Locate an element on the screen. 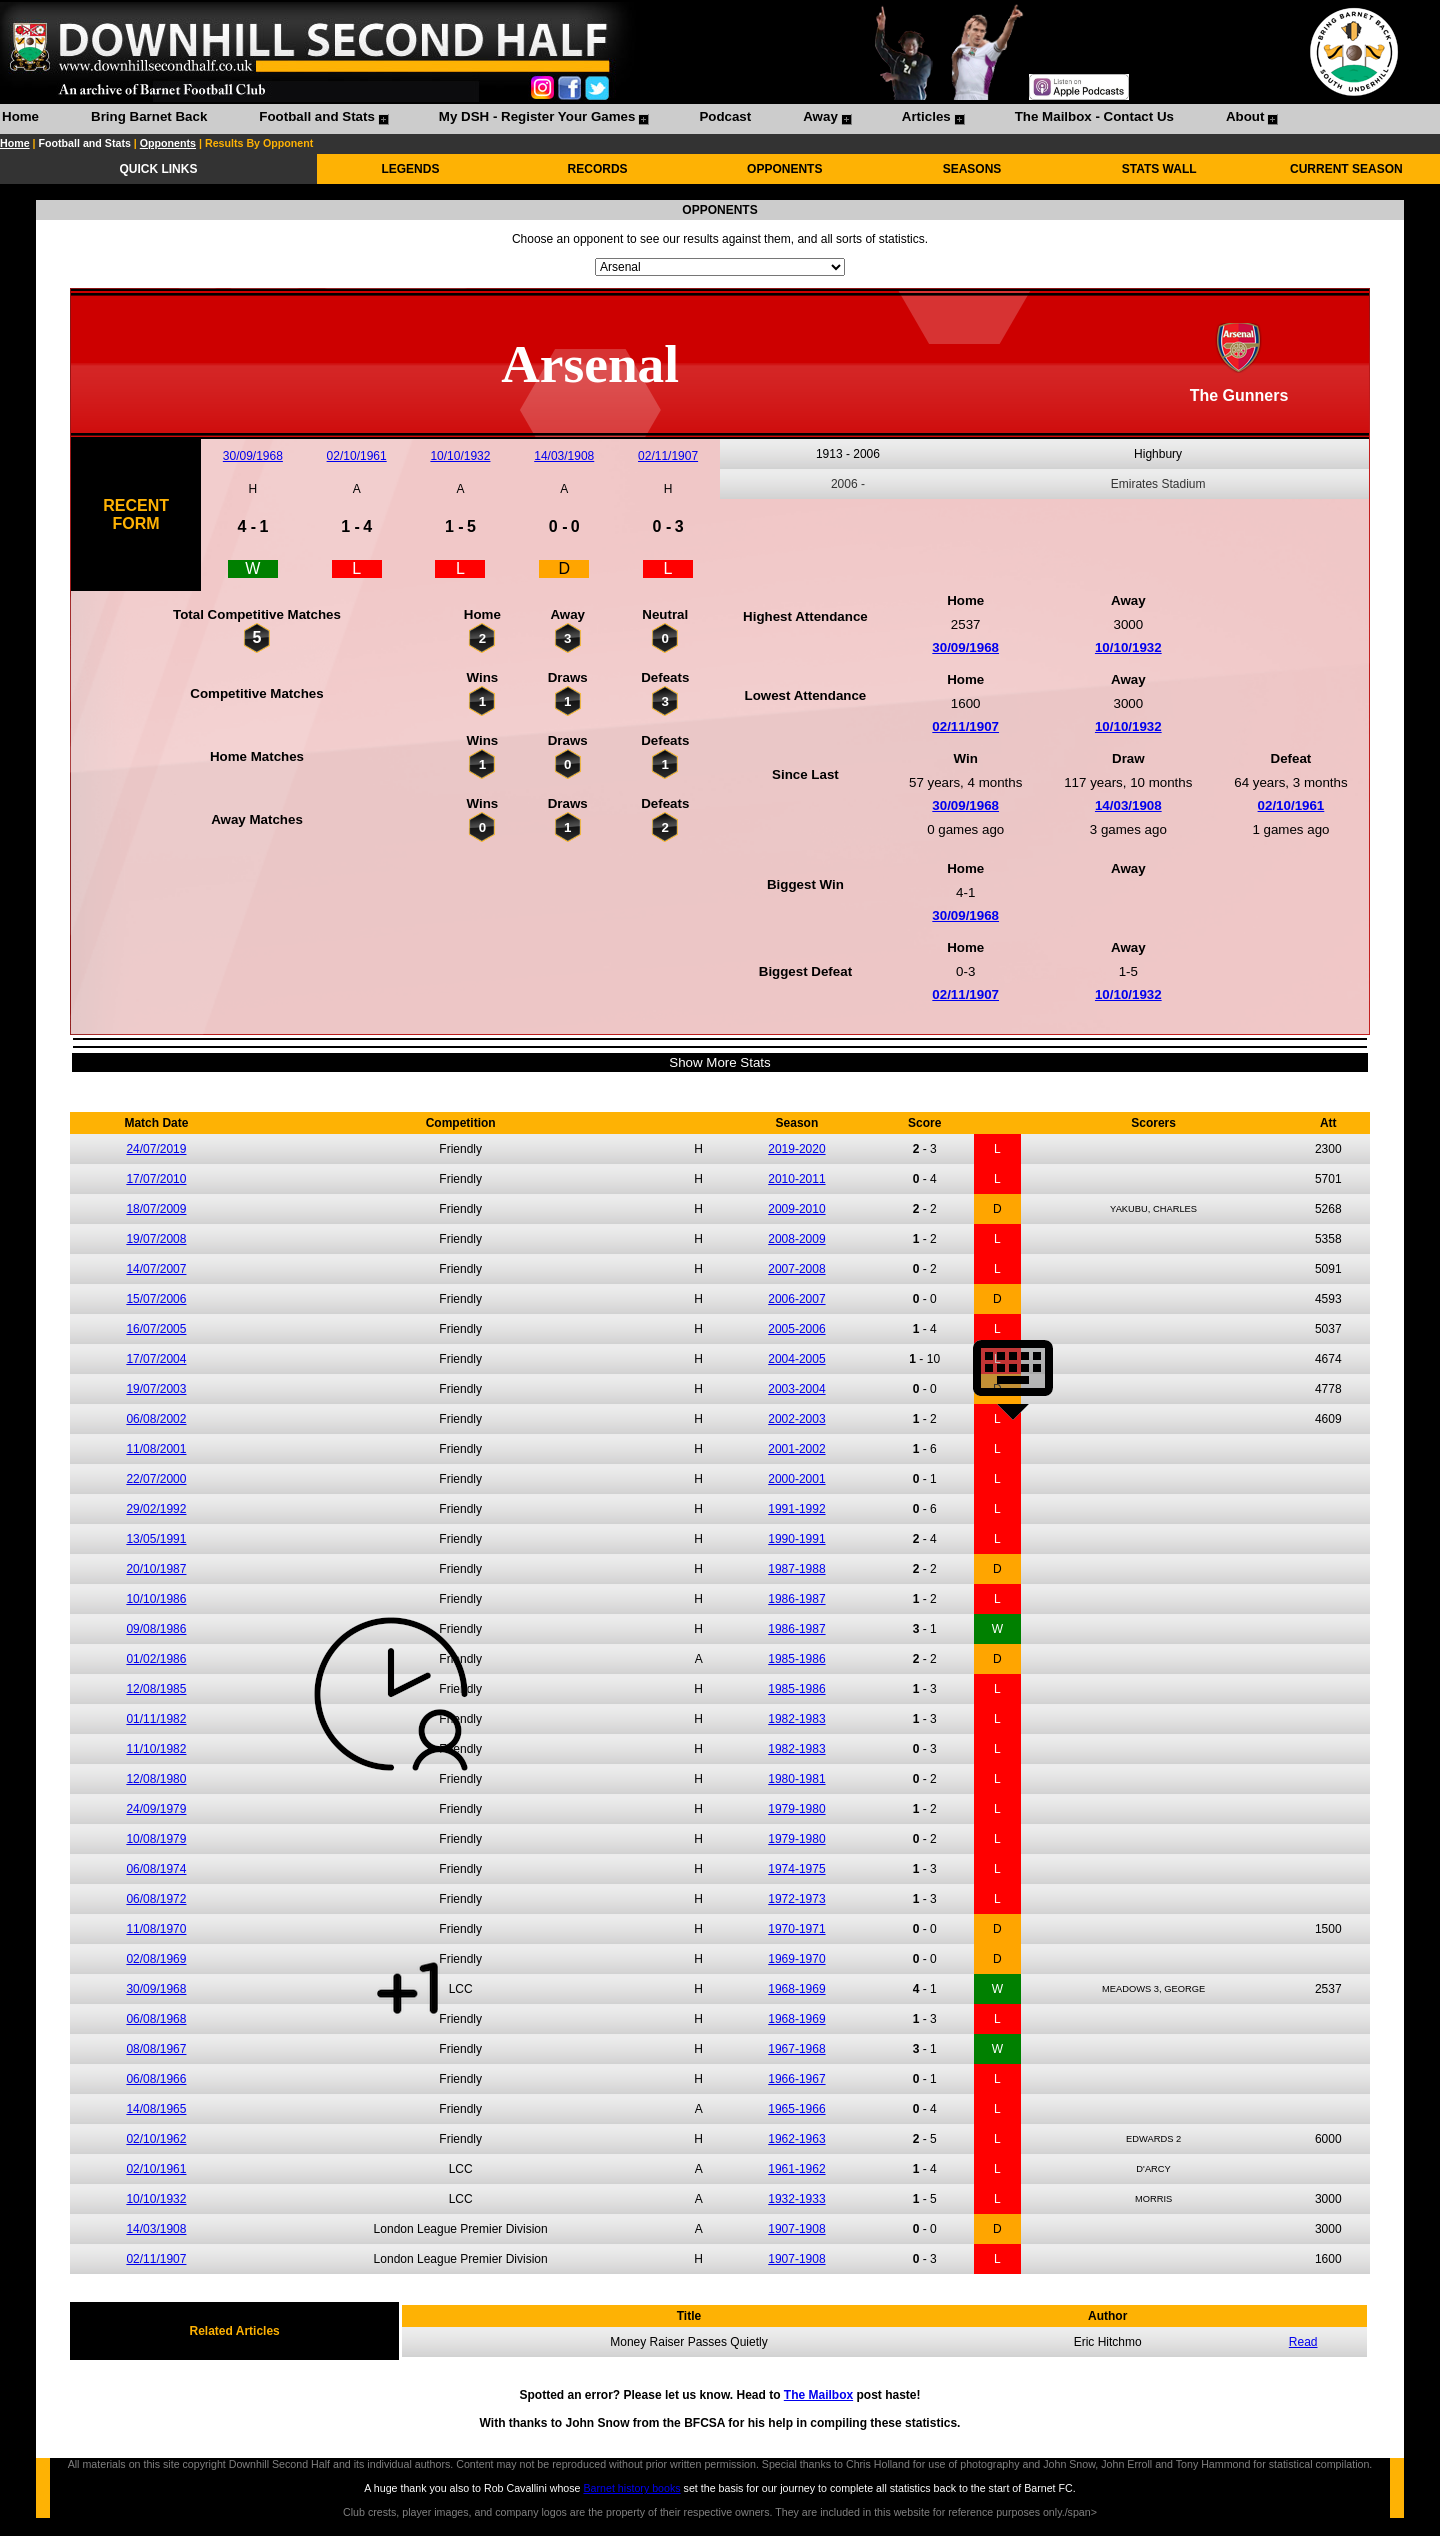 This screenshot has width=1440, height=2536. hide the on-screen keyboard is located at coordinates (1013, 1376).